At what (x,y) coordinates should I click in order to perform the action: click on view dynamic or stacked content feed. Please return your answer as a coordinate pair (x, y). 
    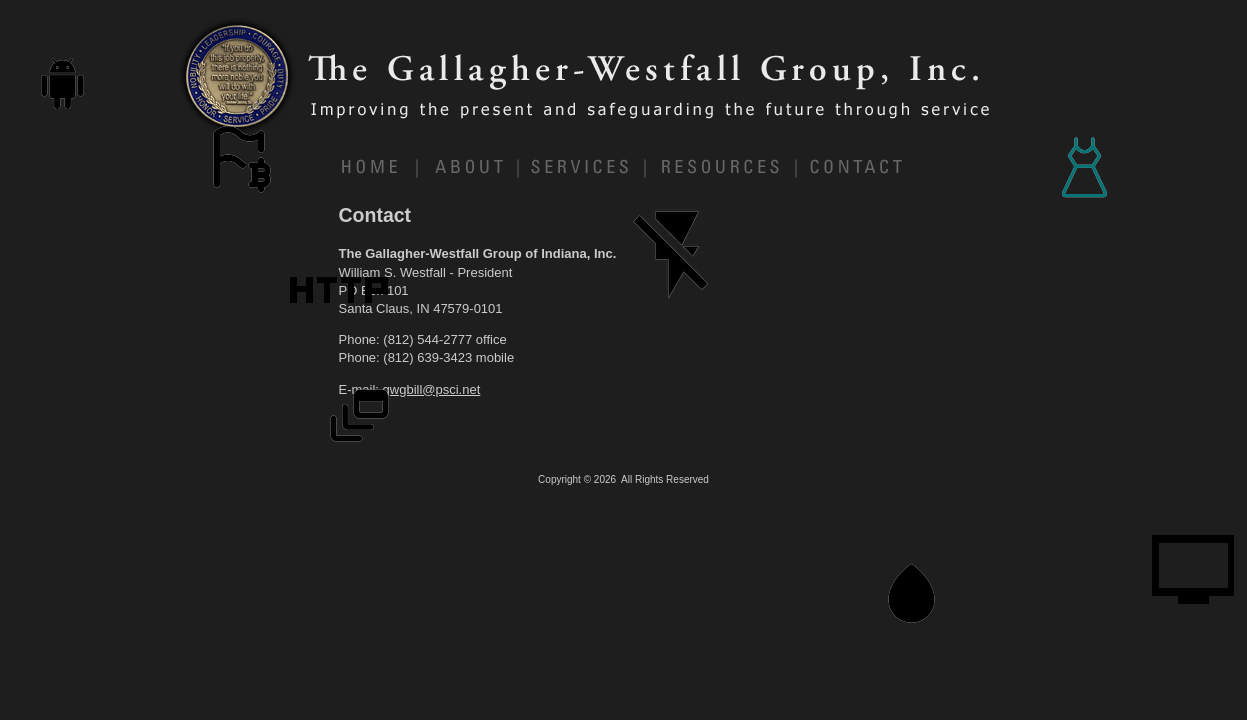
    Looking at the image, I should click on (359, 415).